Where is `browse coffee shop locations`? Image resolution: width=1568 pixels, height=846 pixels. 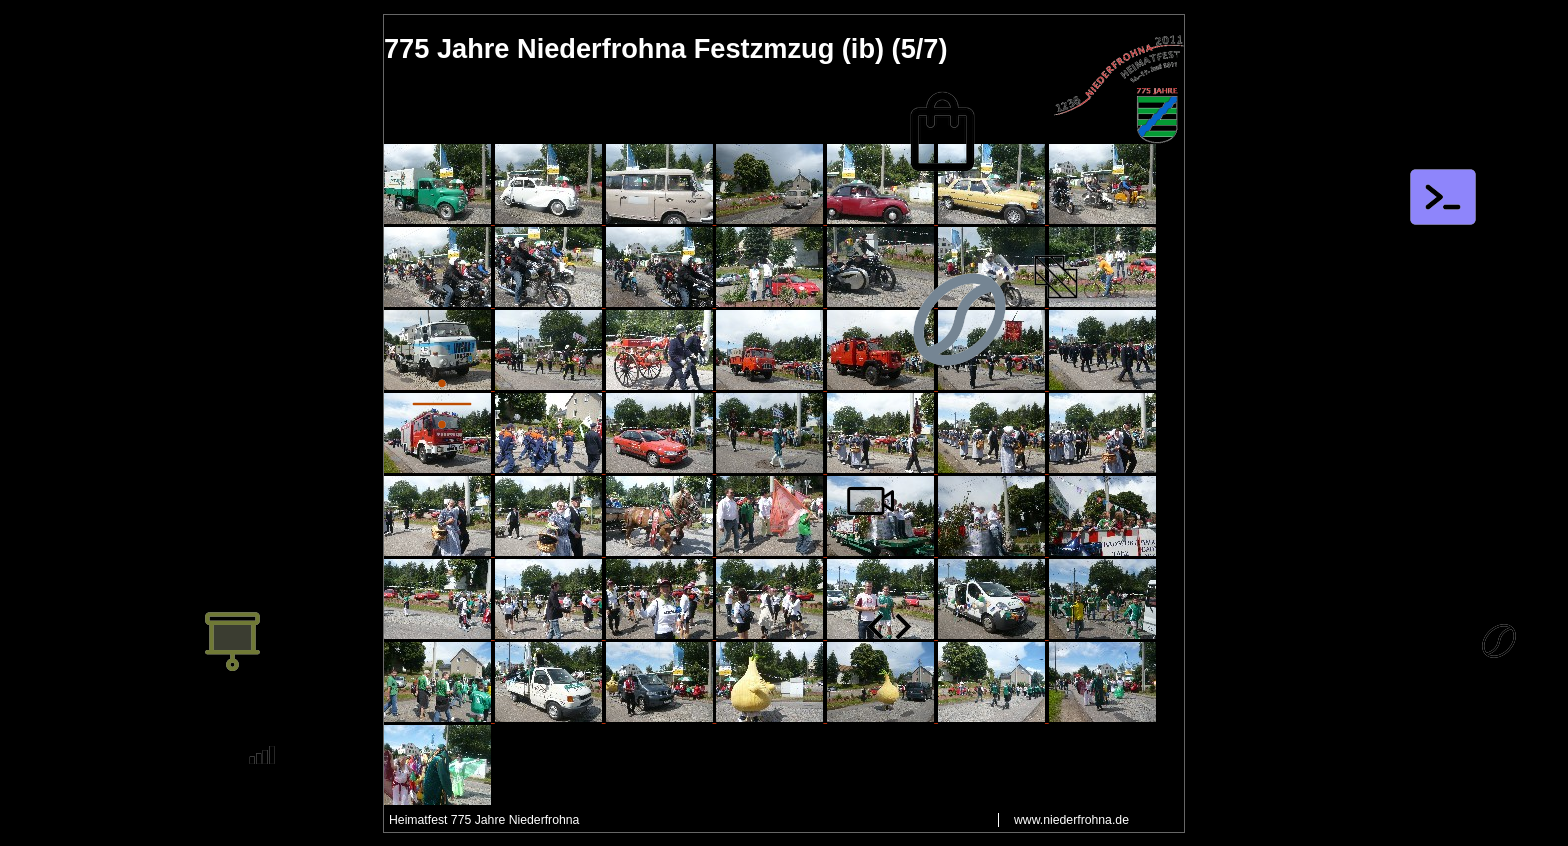 browse coffee shop locations is located at coordinates (959, 319).